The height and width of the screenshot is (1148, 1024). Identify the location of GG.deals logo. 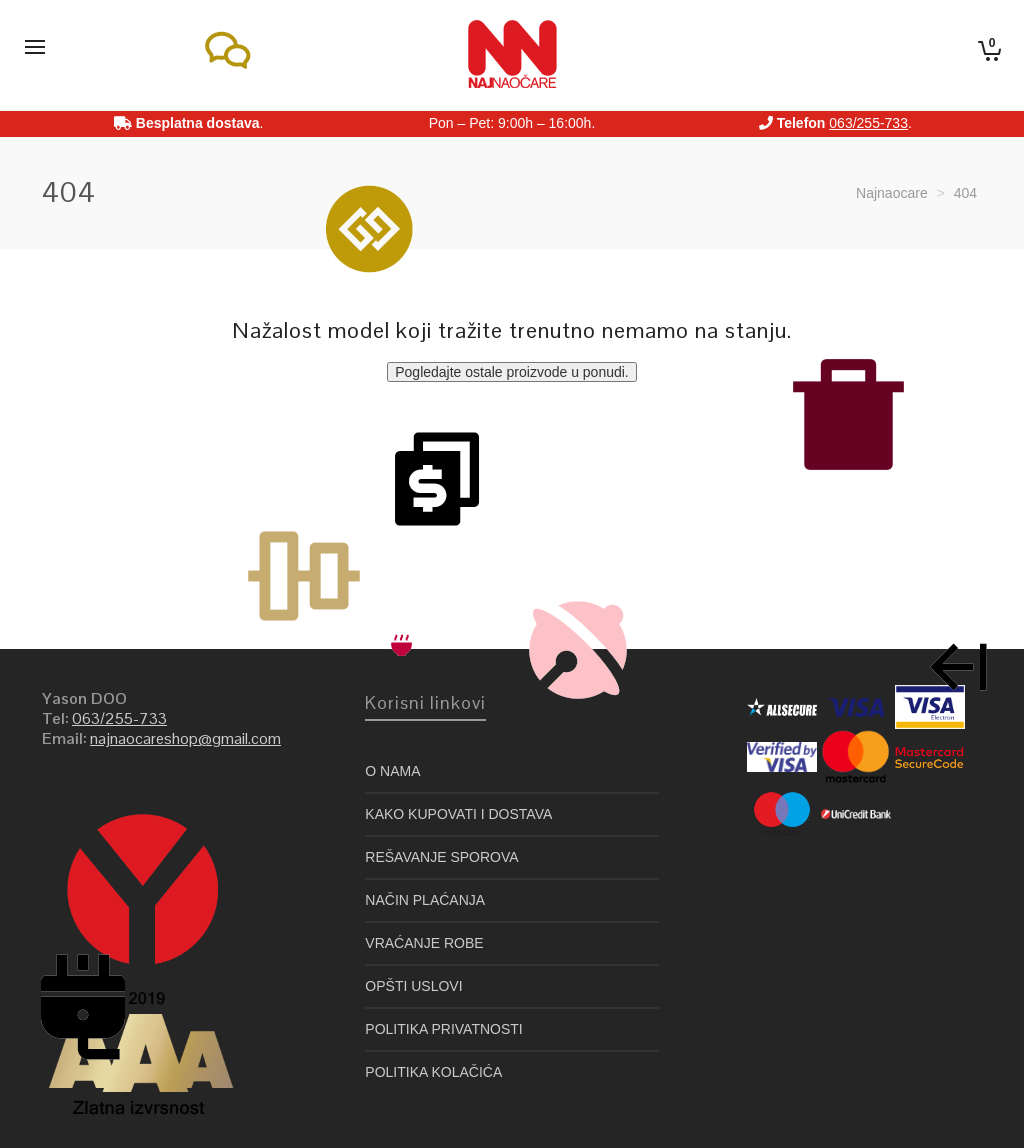
(369, 229).